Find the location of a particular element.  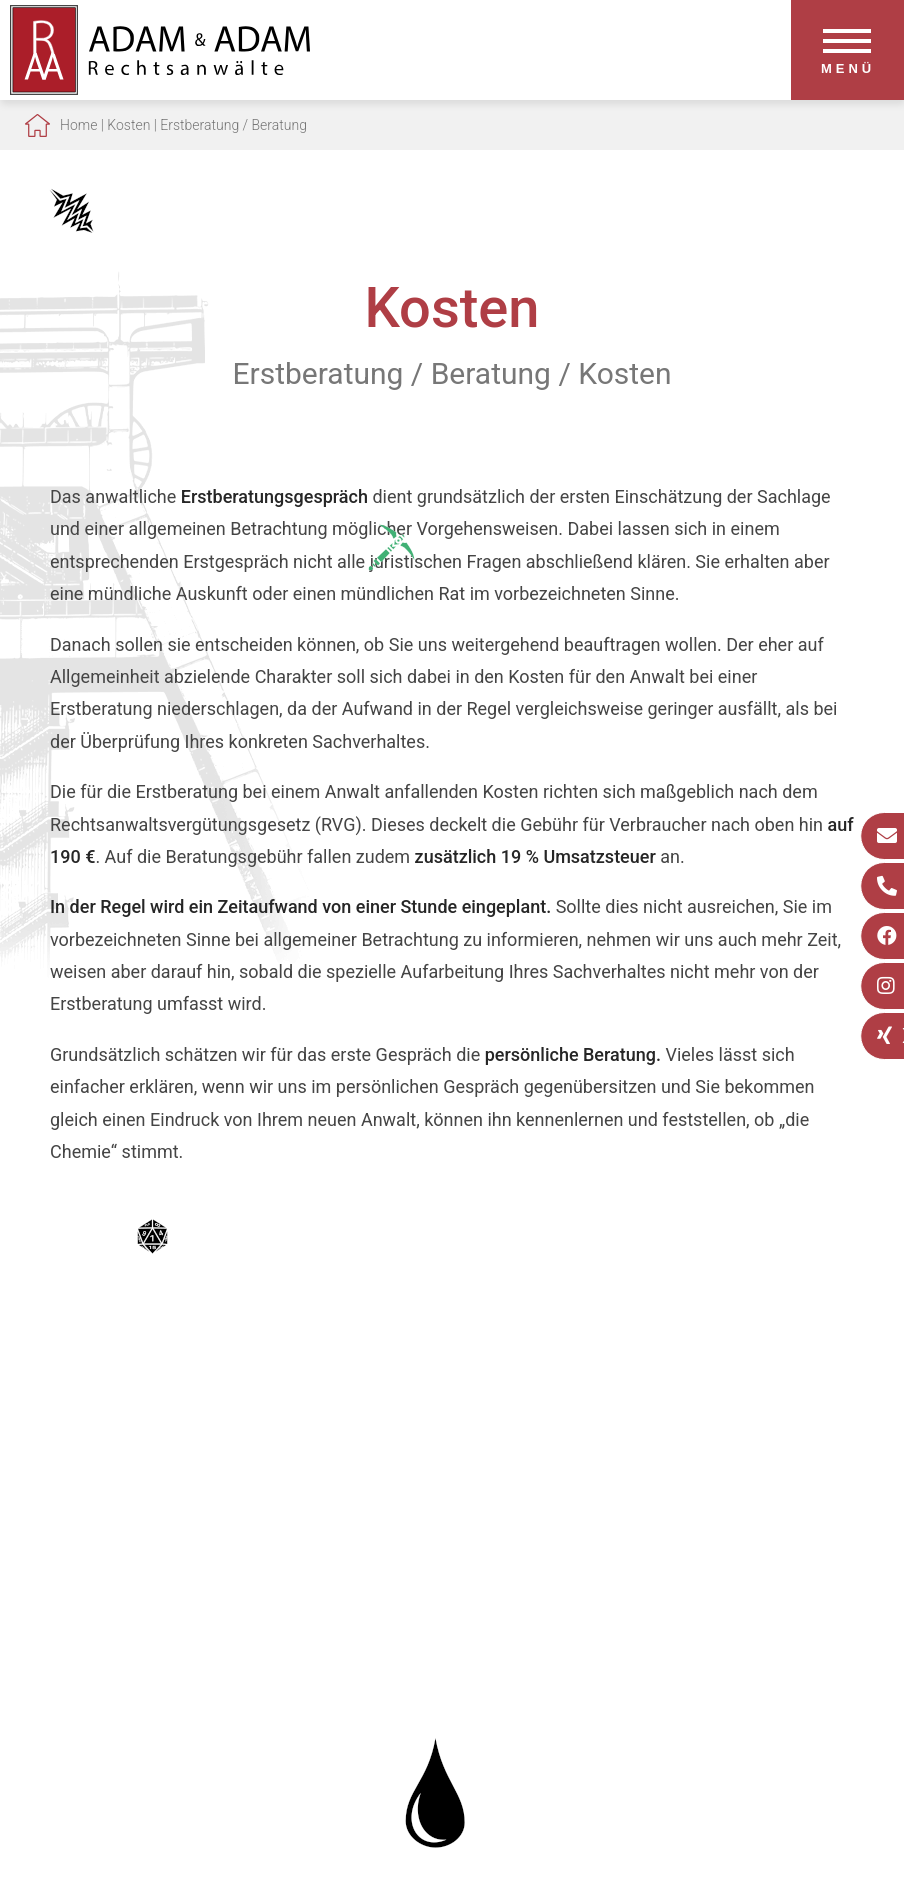

indicates water or liquid-related feature is located at coordinates (433, 1792).